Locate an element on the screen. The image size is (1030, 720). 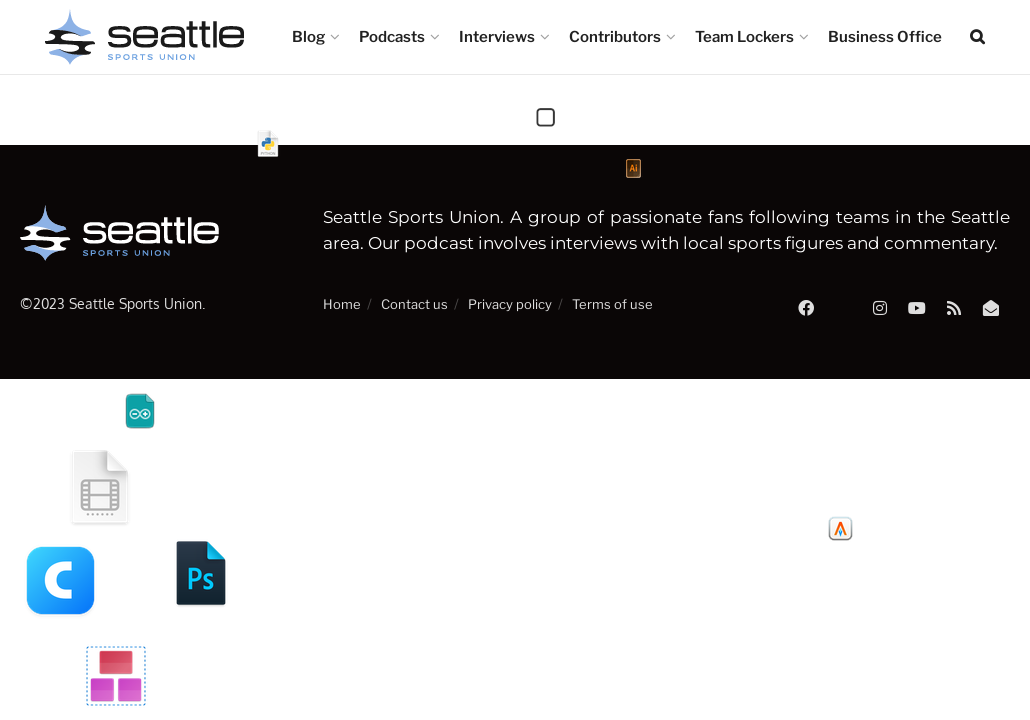
arduino source code file is located at coordinates (140, 411).